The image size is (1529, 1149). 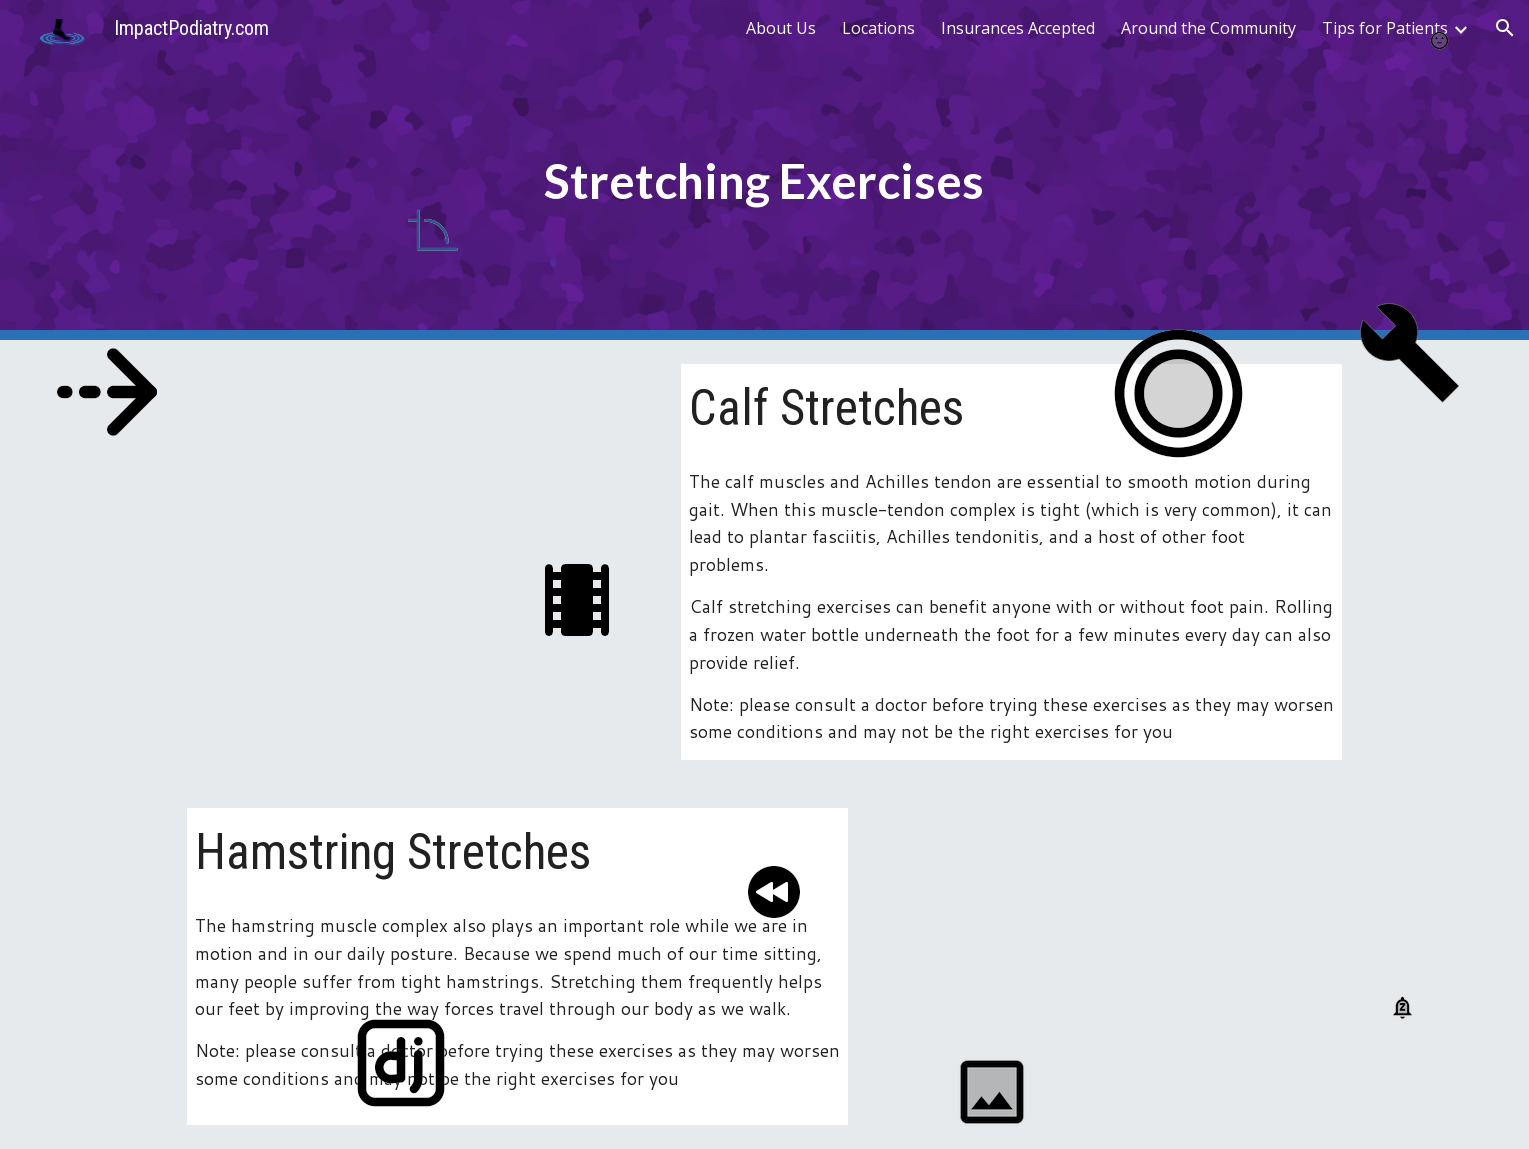 I want to click on indicates neutral feedback or rating, so click(x=1439, y=40).